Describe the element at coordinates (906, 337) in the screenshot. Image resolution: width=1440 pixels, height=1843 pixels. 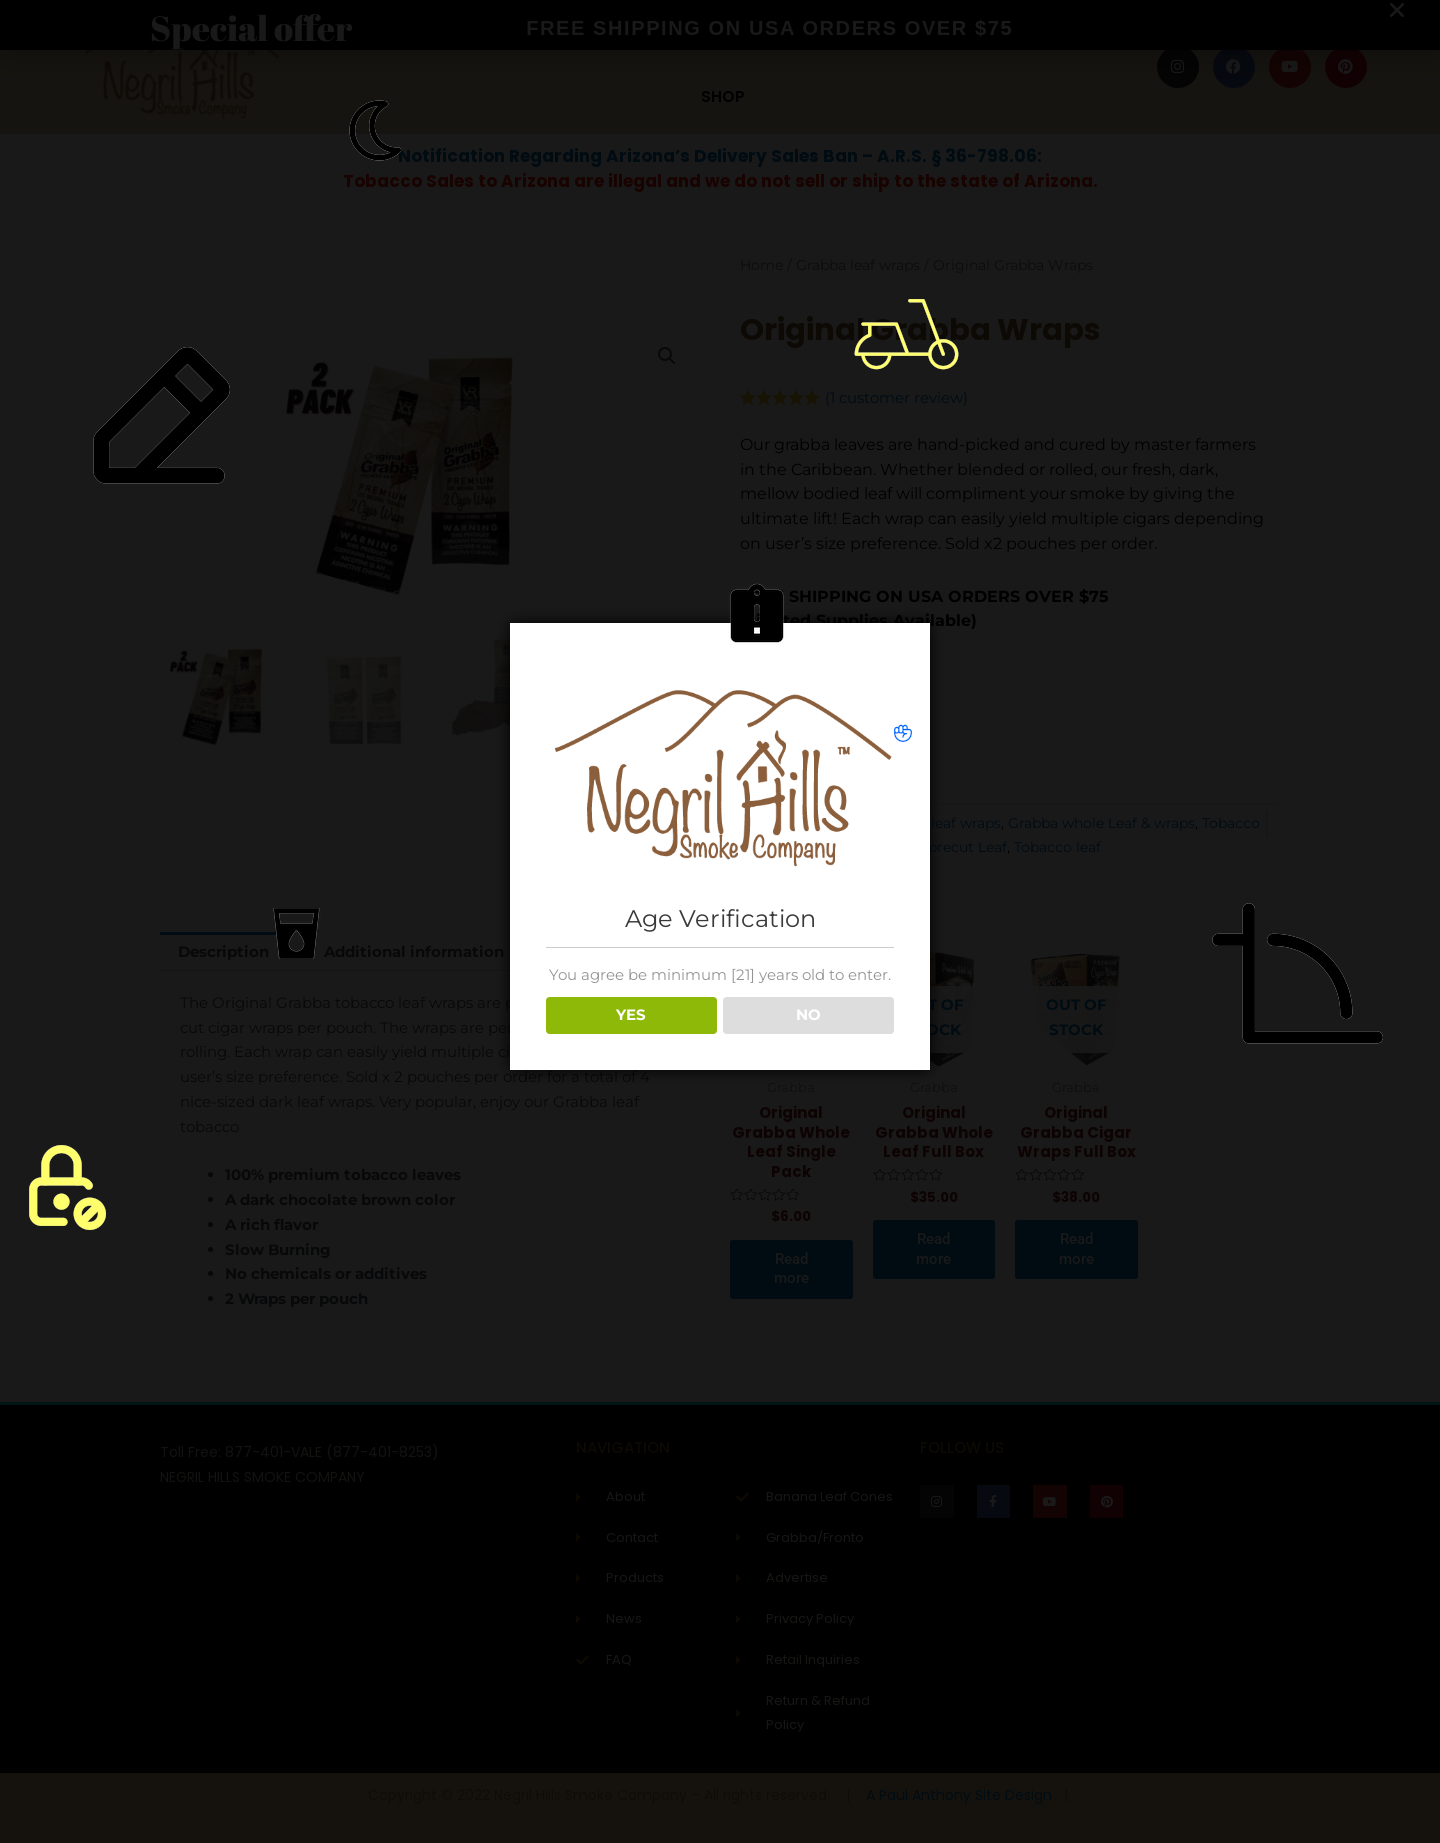
I see `select moped or scooter delivery option` at that location.